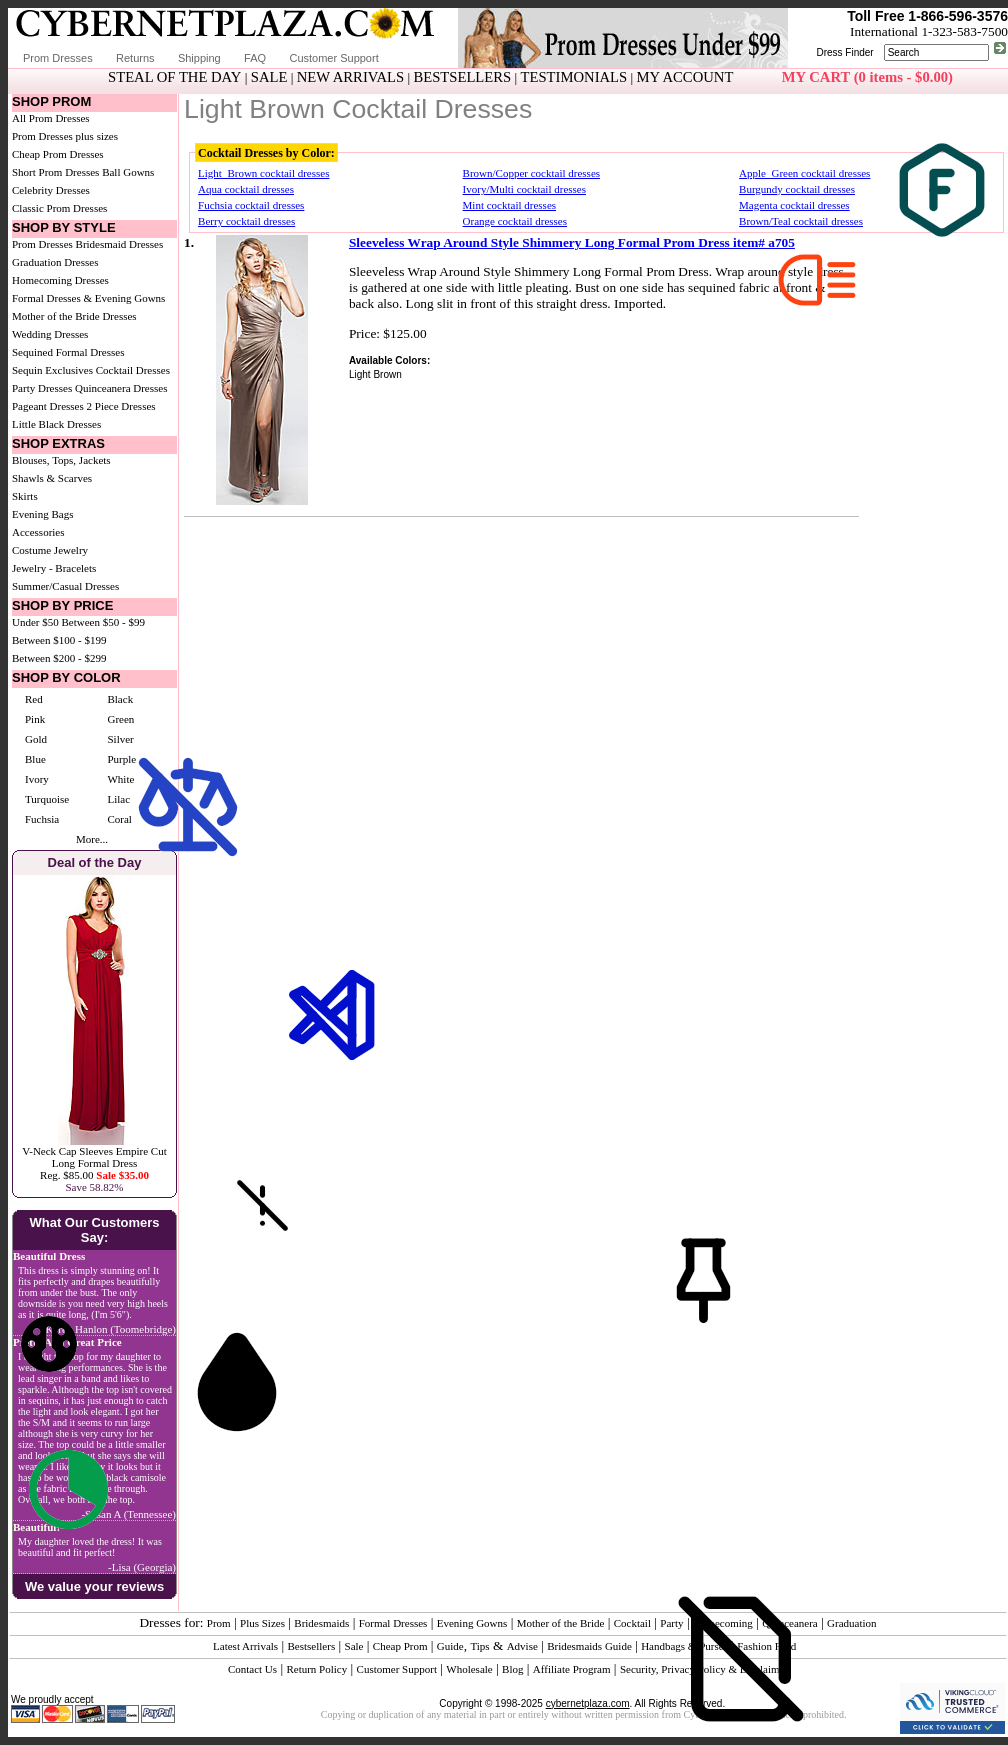  What do you see at coordinates (817, 280) in the screenshot?
I see `toggle vehicle headlights on/off` at bounding box center [817, 280].